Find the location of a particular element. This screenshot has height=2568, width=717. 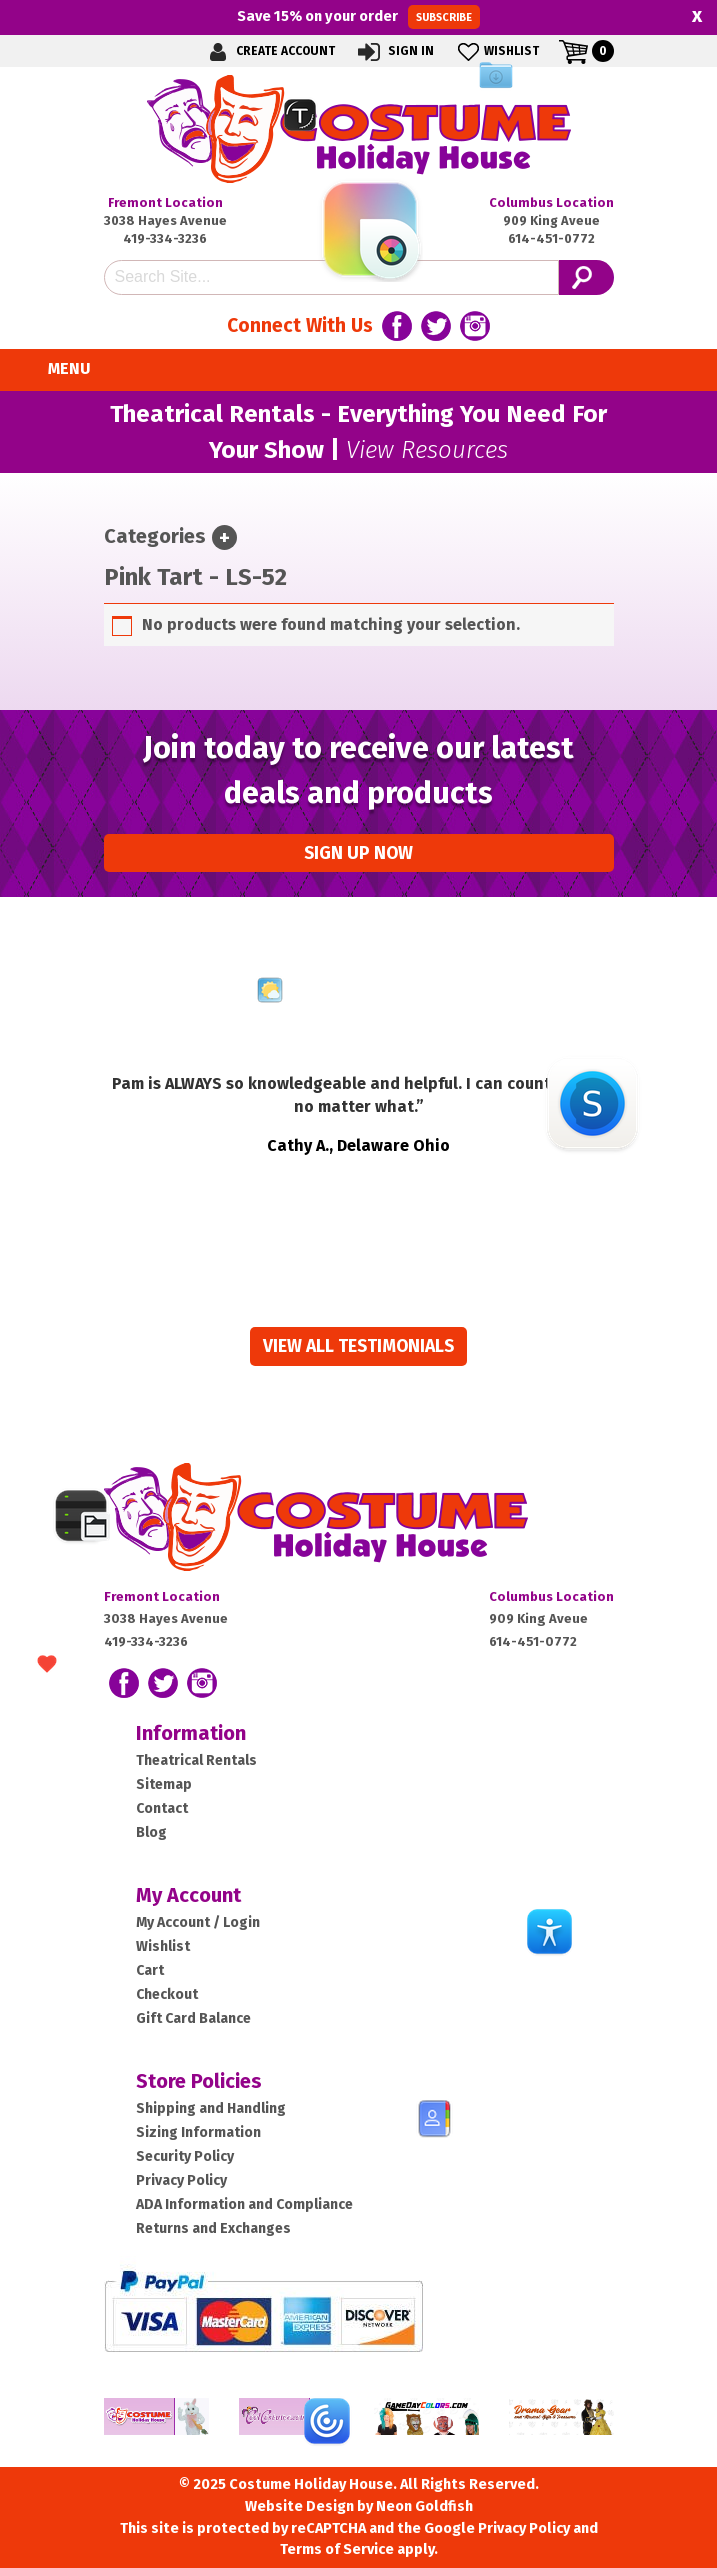

open colorgrab color picker app is located at coordinates (370, 229).